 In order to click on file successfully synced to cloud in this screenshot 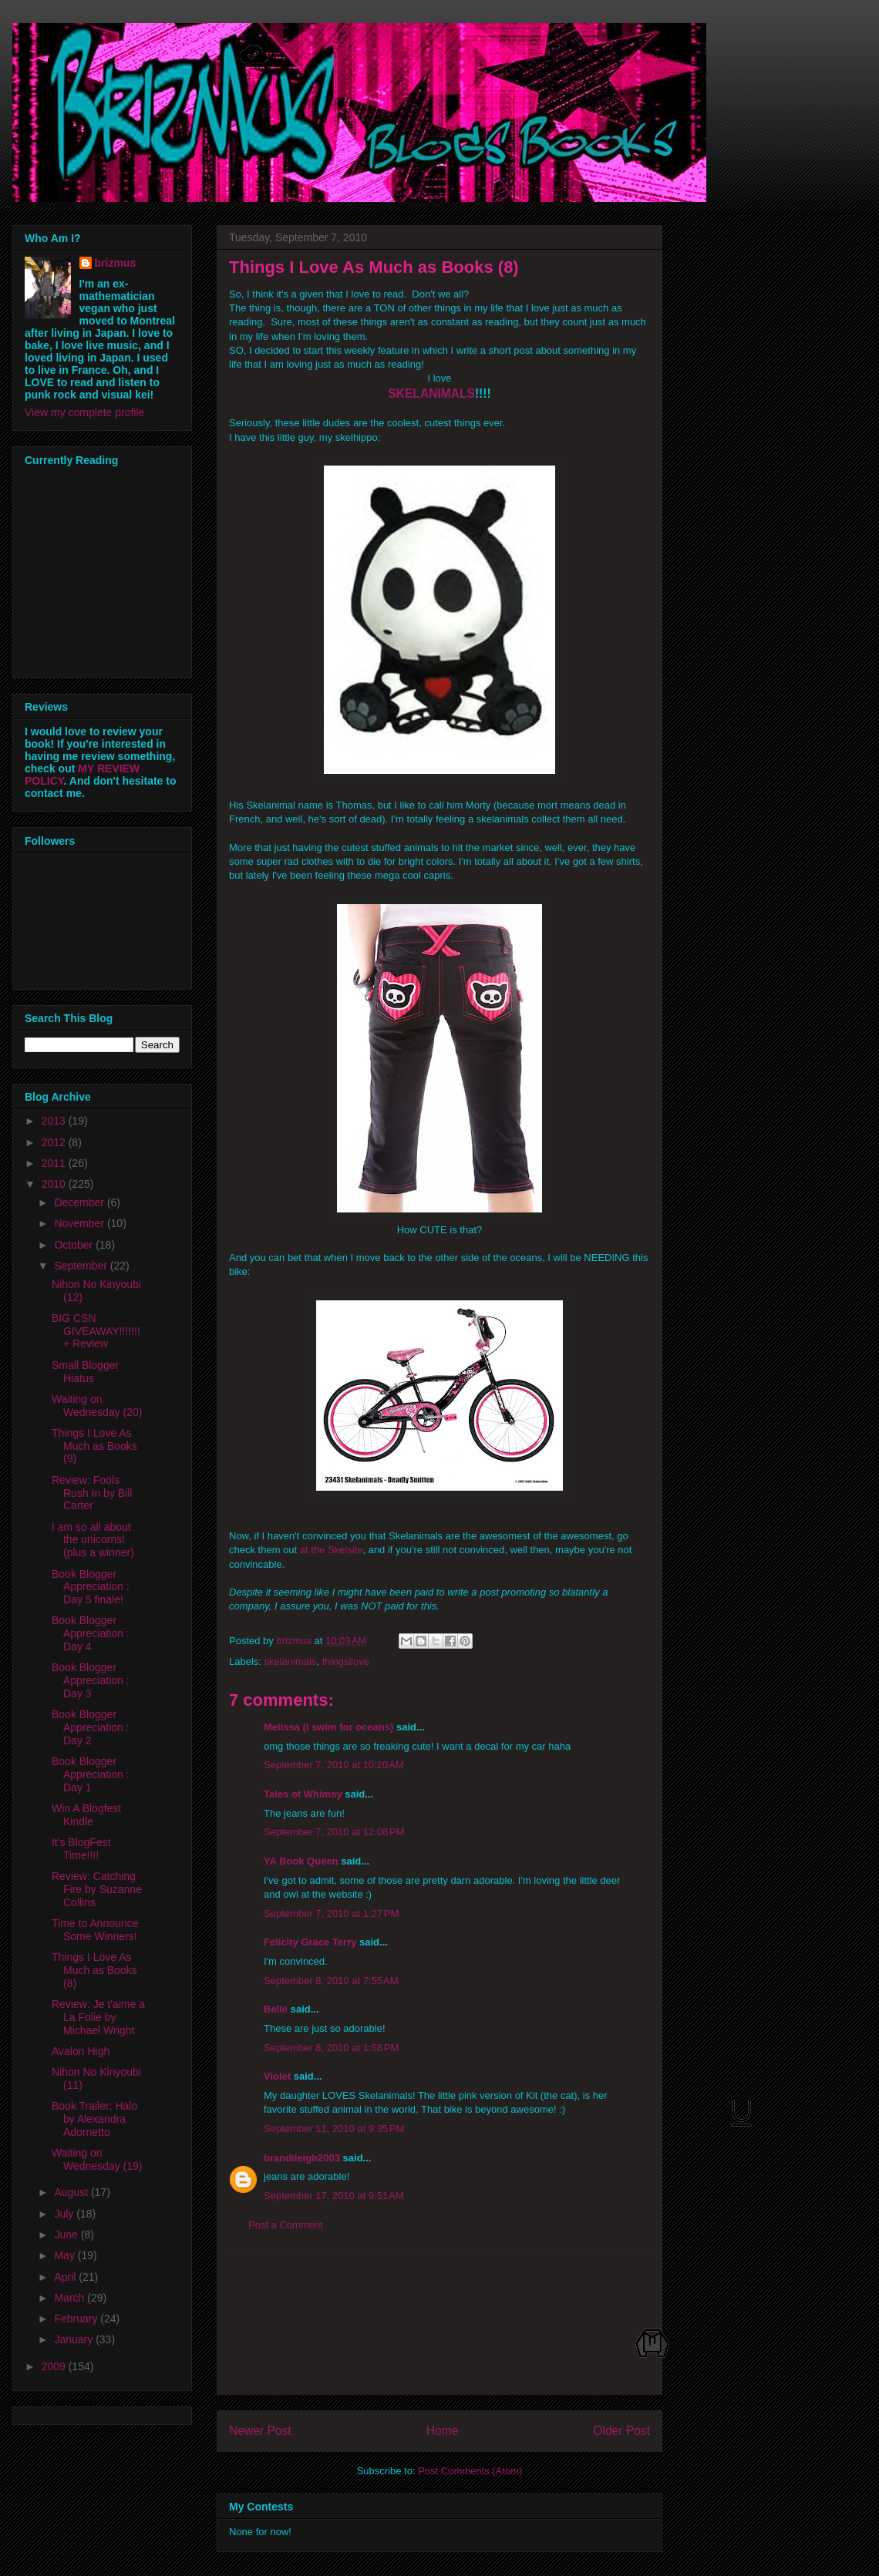, I will do `click(254, 54)`.